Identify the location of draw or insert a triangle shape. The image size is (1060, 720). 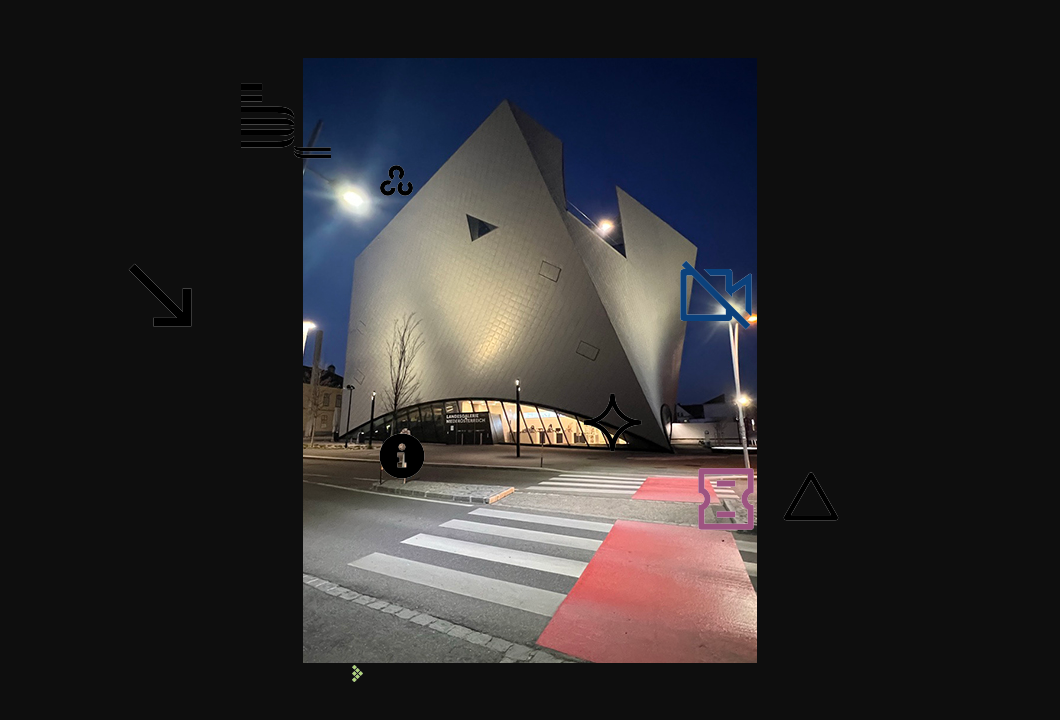
(811, 497).